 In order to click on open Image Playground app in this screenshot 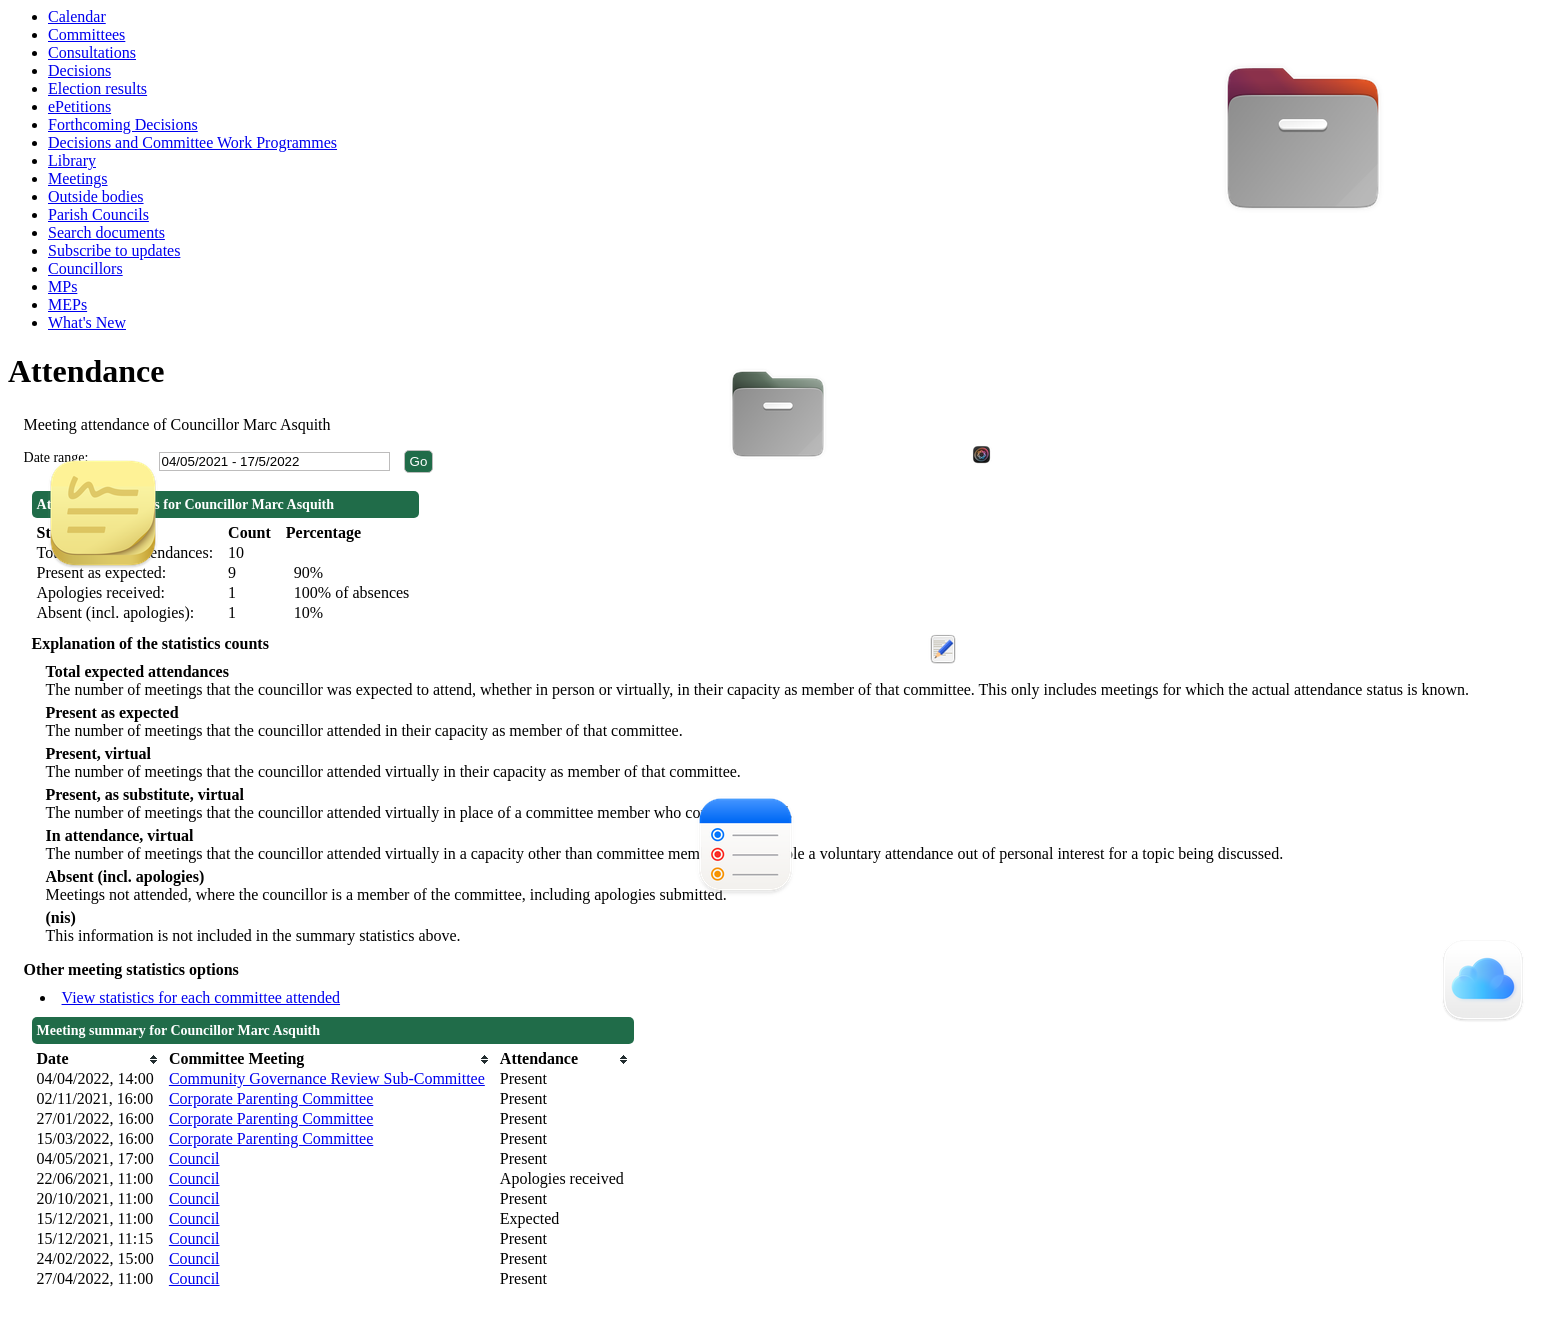, I will do `click(981, 454)`.